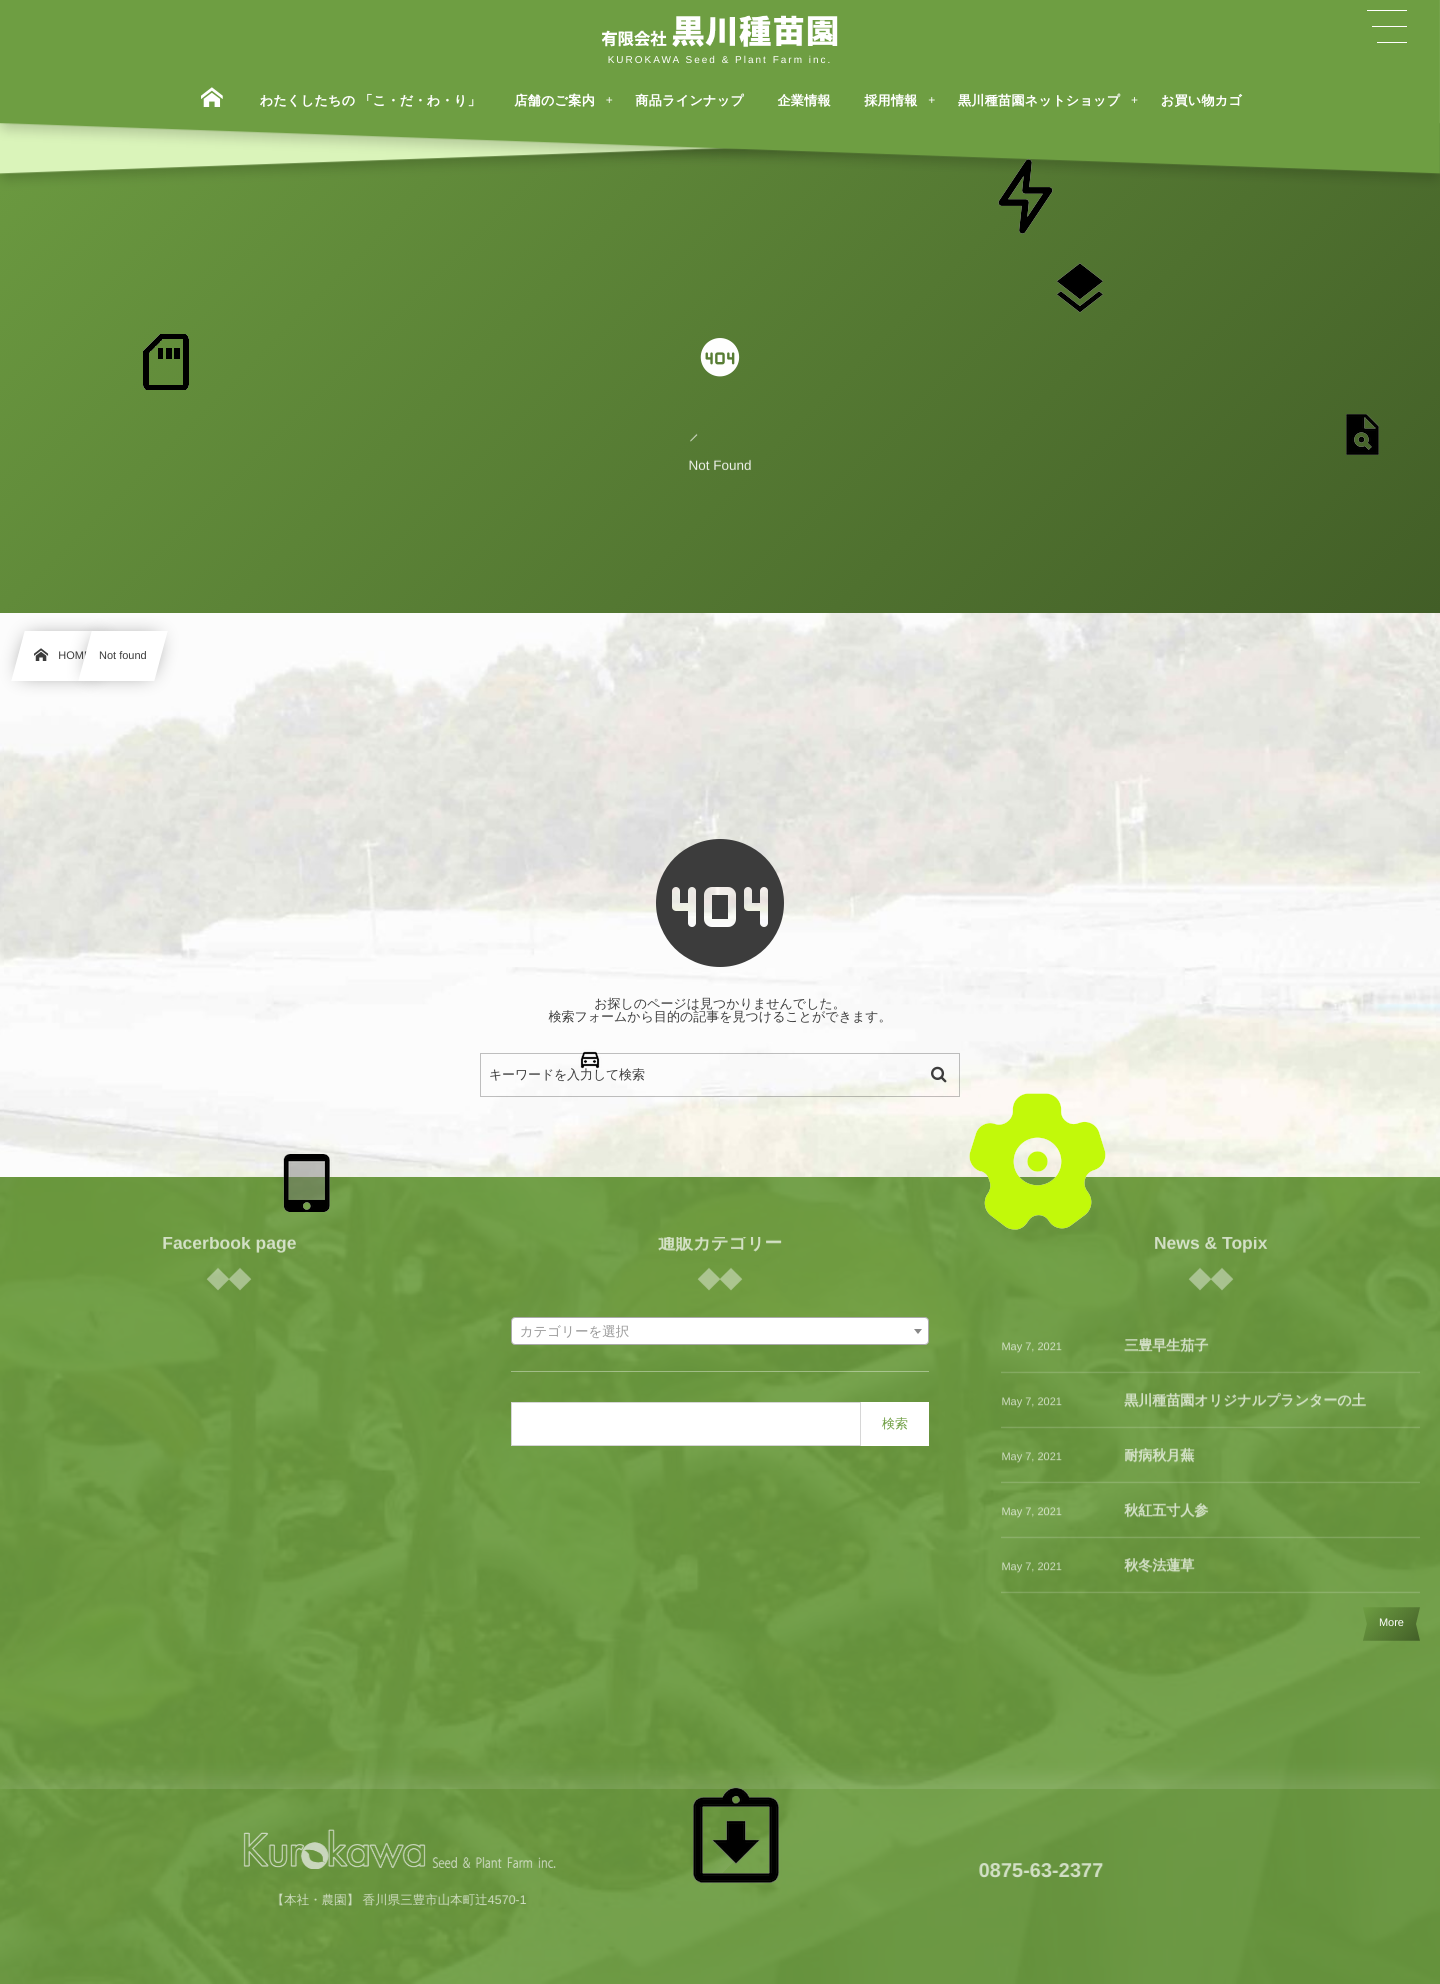  Describe the element at coordinates (1025, 196) in the screenshot. I see `toggle flash on camera` at that location.